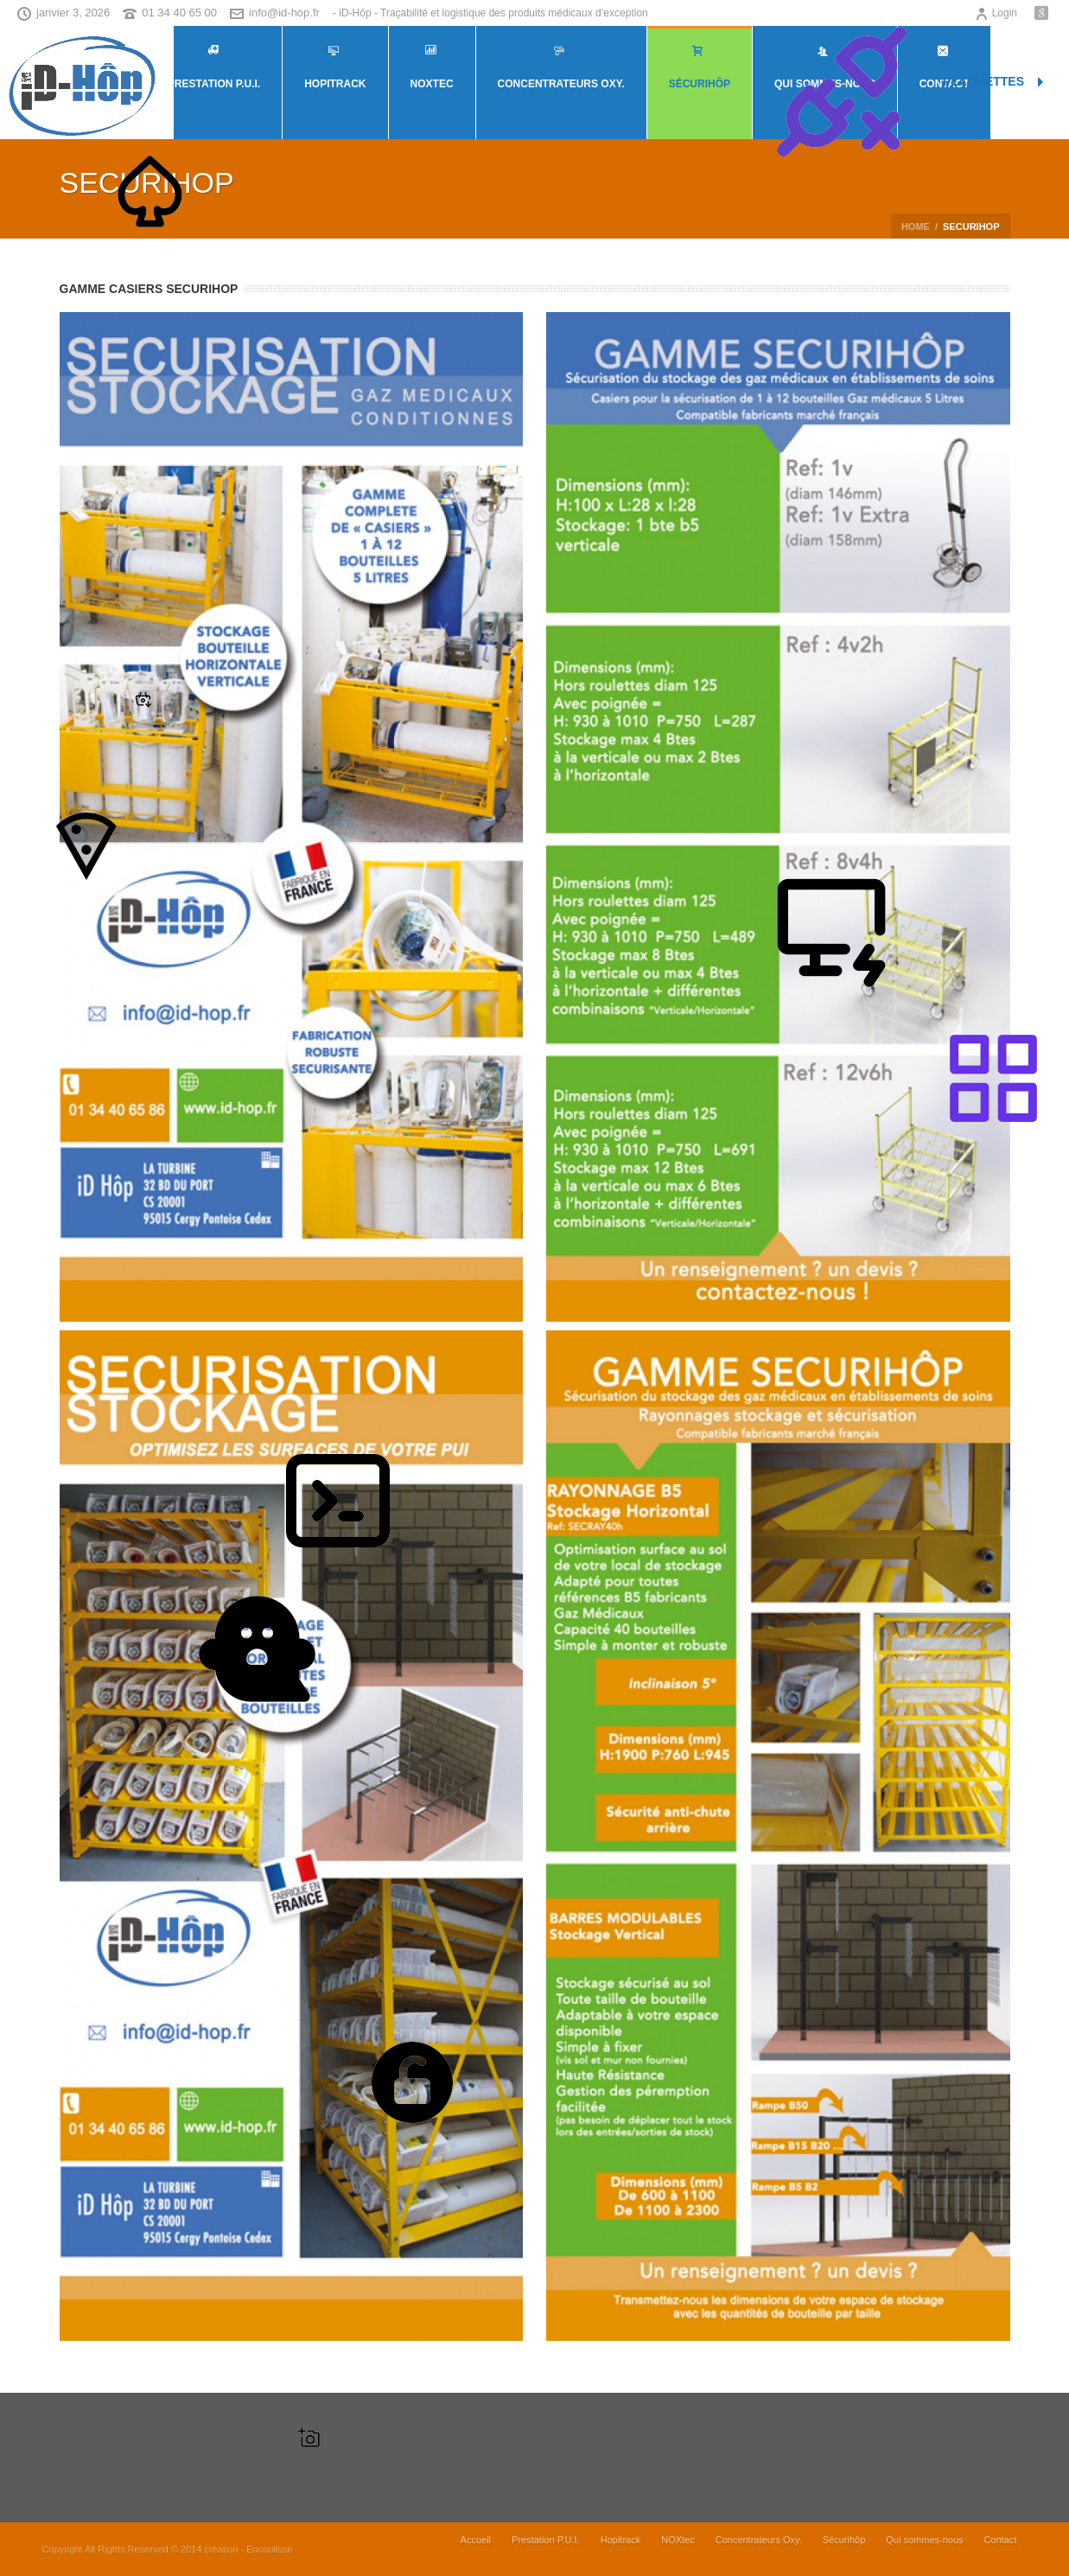 This screenshot has width=1069, height=2576. Describe the element at coordinates (993, 1078) in the screenshot. I see `view items in grid layout` at that location.